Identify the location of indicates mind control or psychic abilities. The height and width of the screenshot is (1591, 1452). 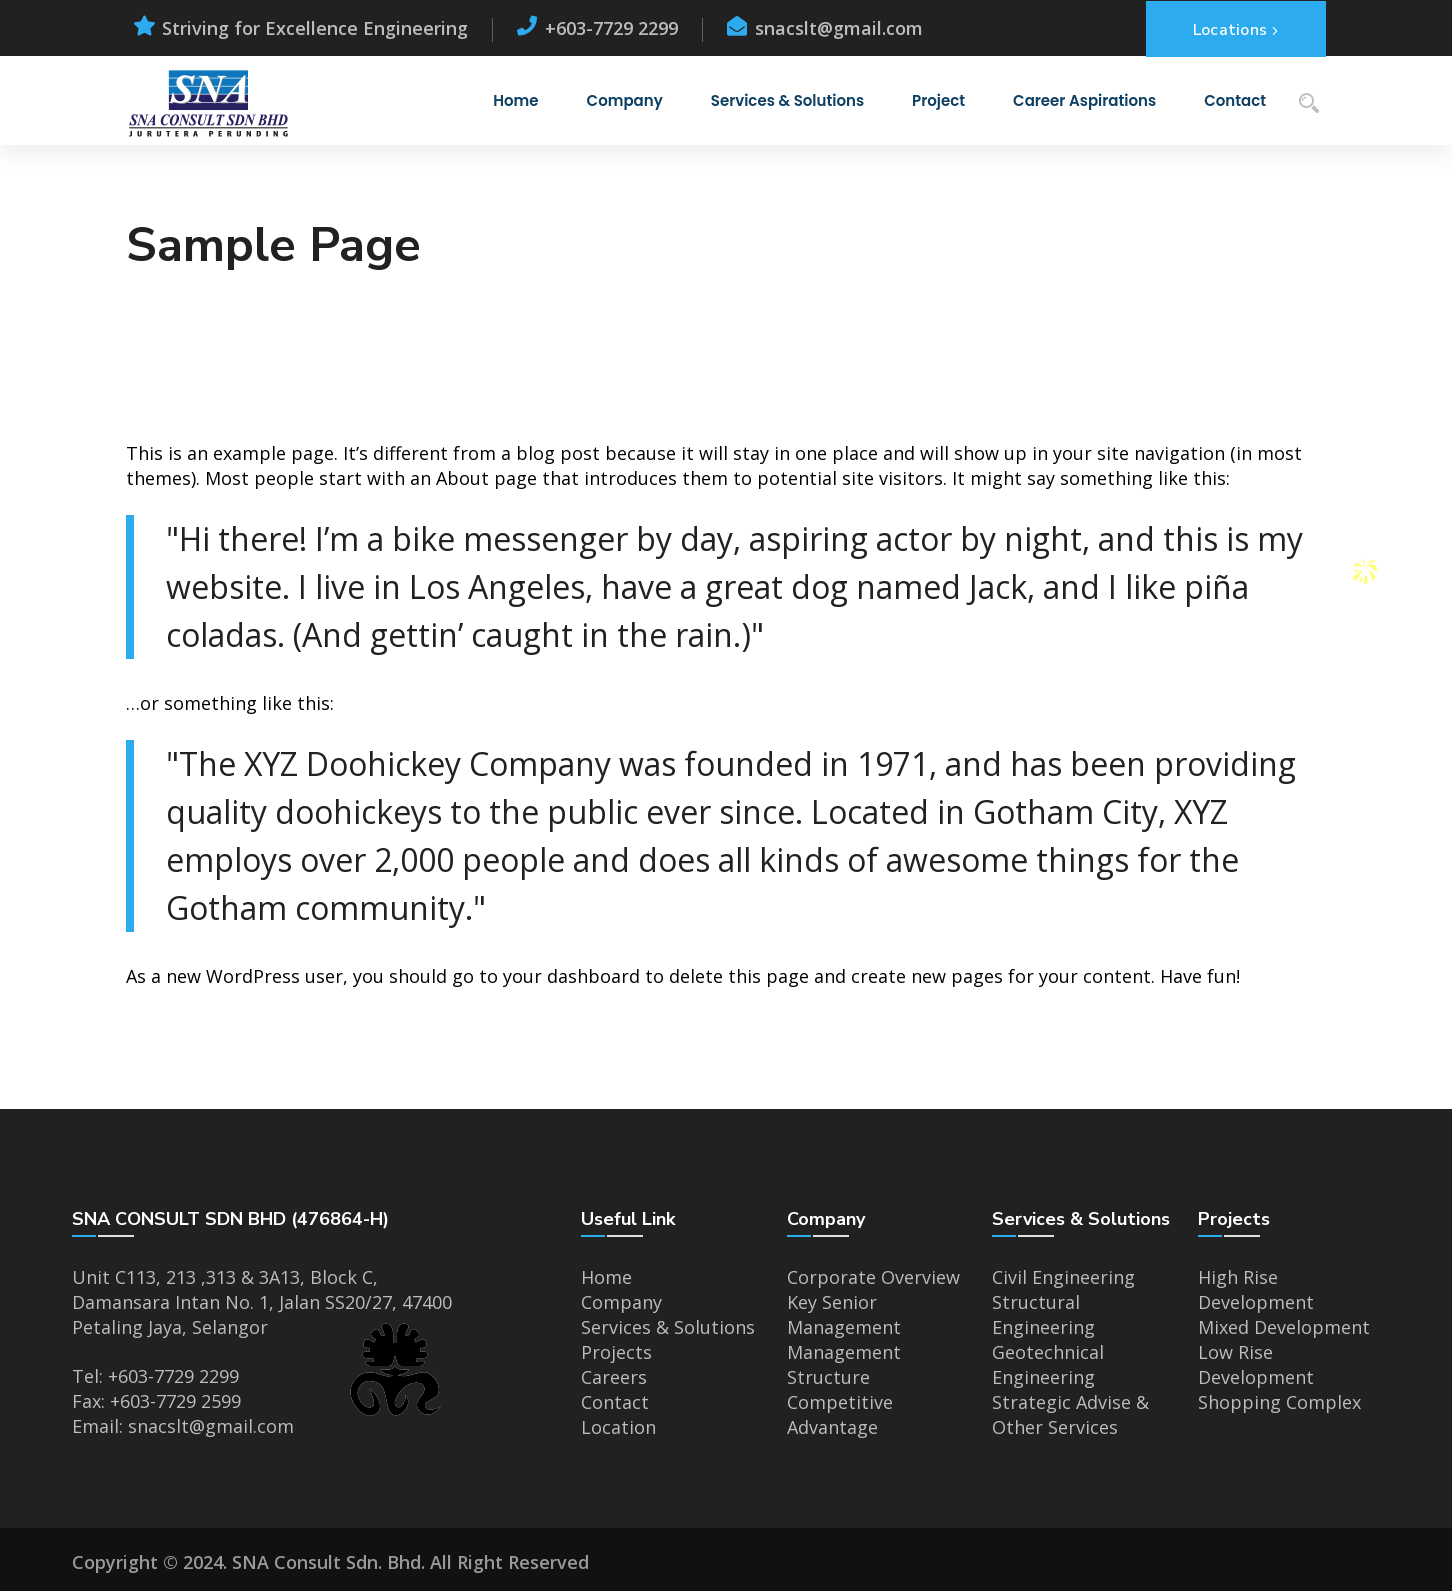
(395, 1370).